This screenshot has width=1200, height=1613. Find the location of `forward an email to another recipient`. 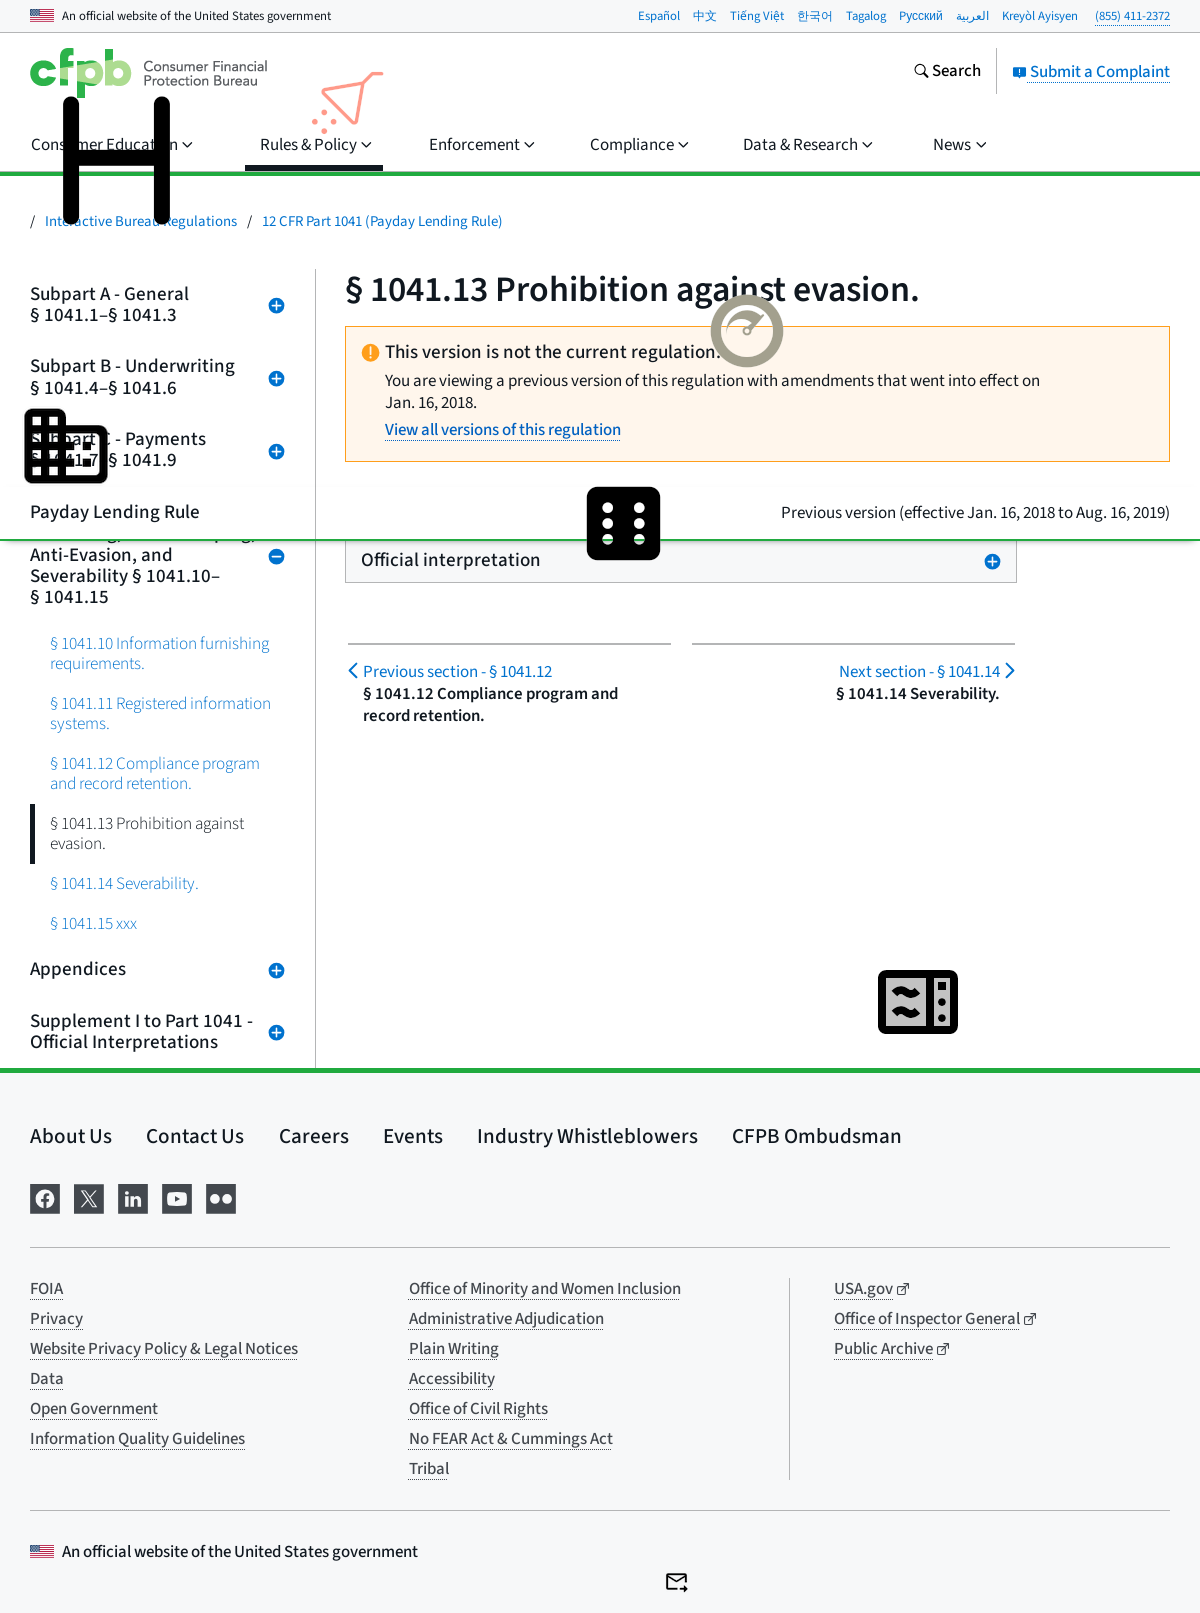

forward an email to another recipient is located at coordinates (676, 1581).